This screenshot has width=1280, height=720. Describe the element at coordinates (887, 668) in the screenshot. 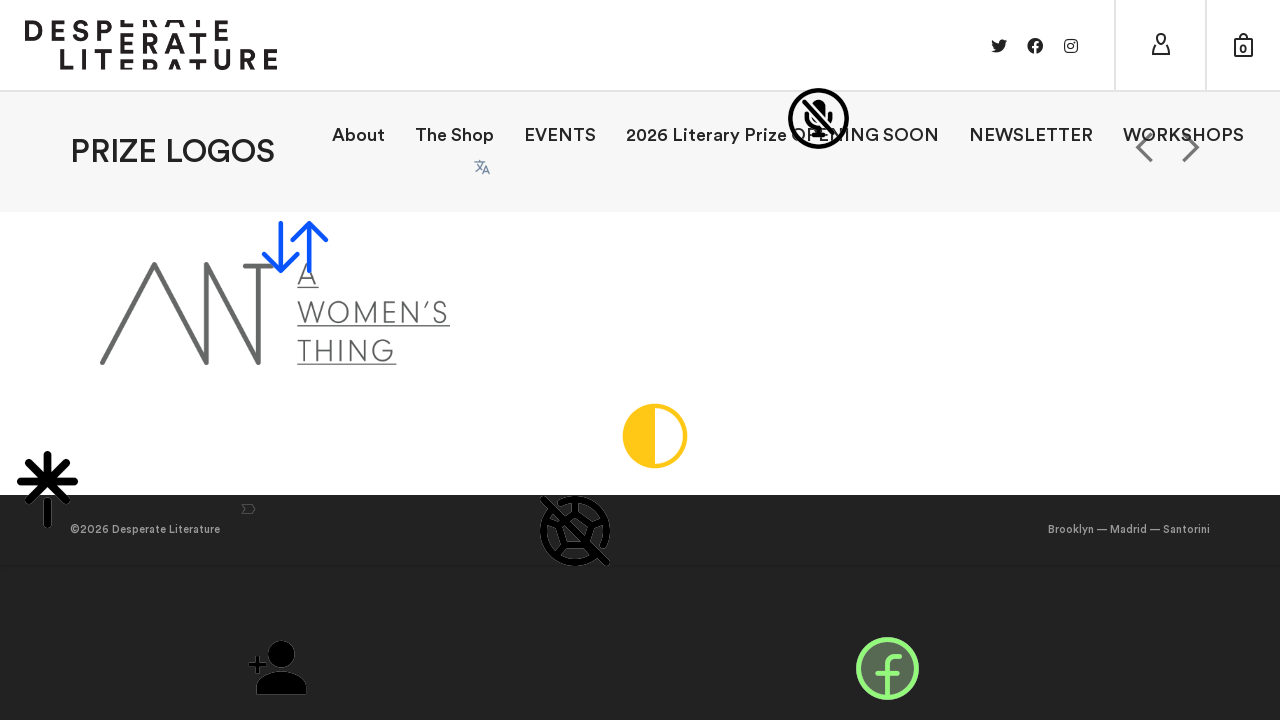

I see `link to facebook profile or page` at that location.